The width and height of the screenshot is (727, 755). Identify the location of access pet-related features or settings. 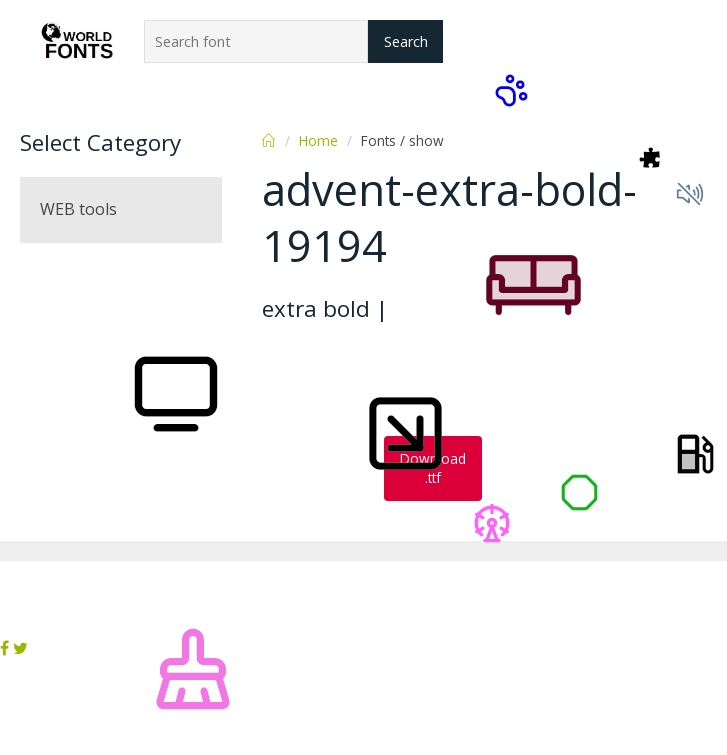
(511, 90).